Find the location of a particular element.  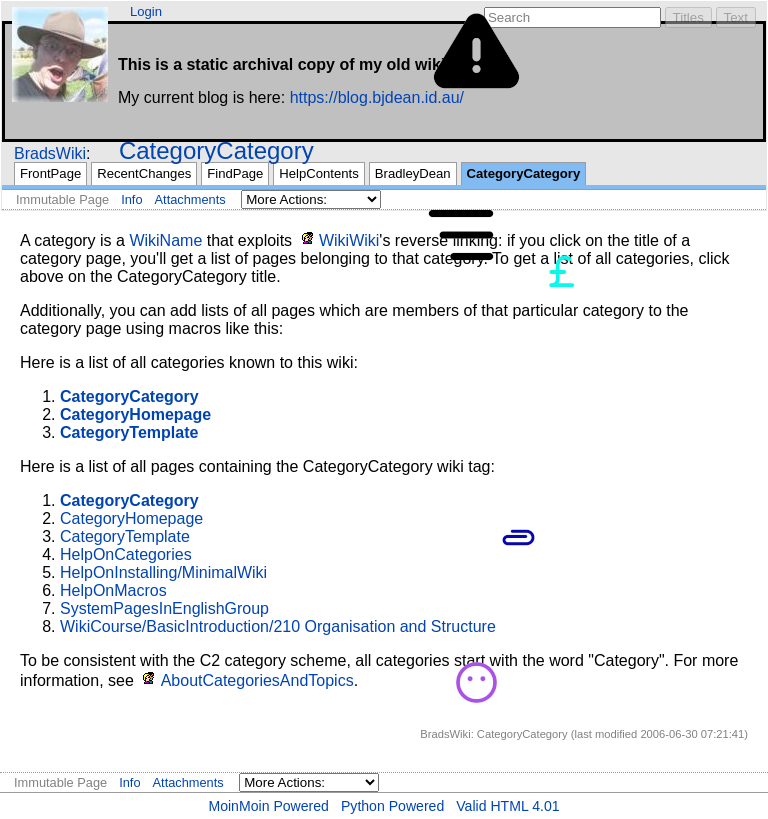

british pound sterling currency symbol is located at coordinates (563, 272).